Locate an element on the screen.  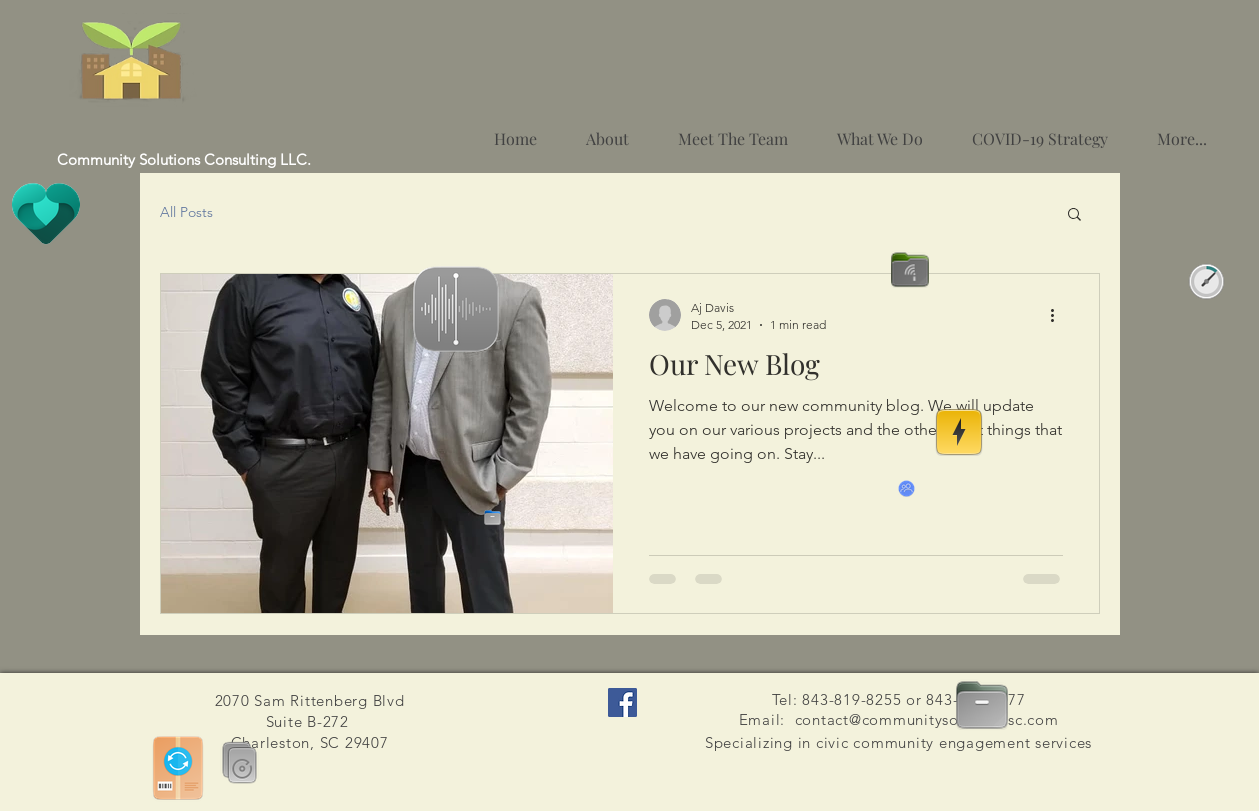
open insync cloud sync folder is located at coordinates (910, 269).